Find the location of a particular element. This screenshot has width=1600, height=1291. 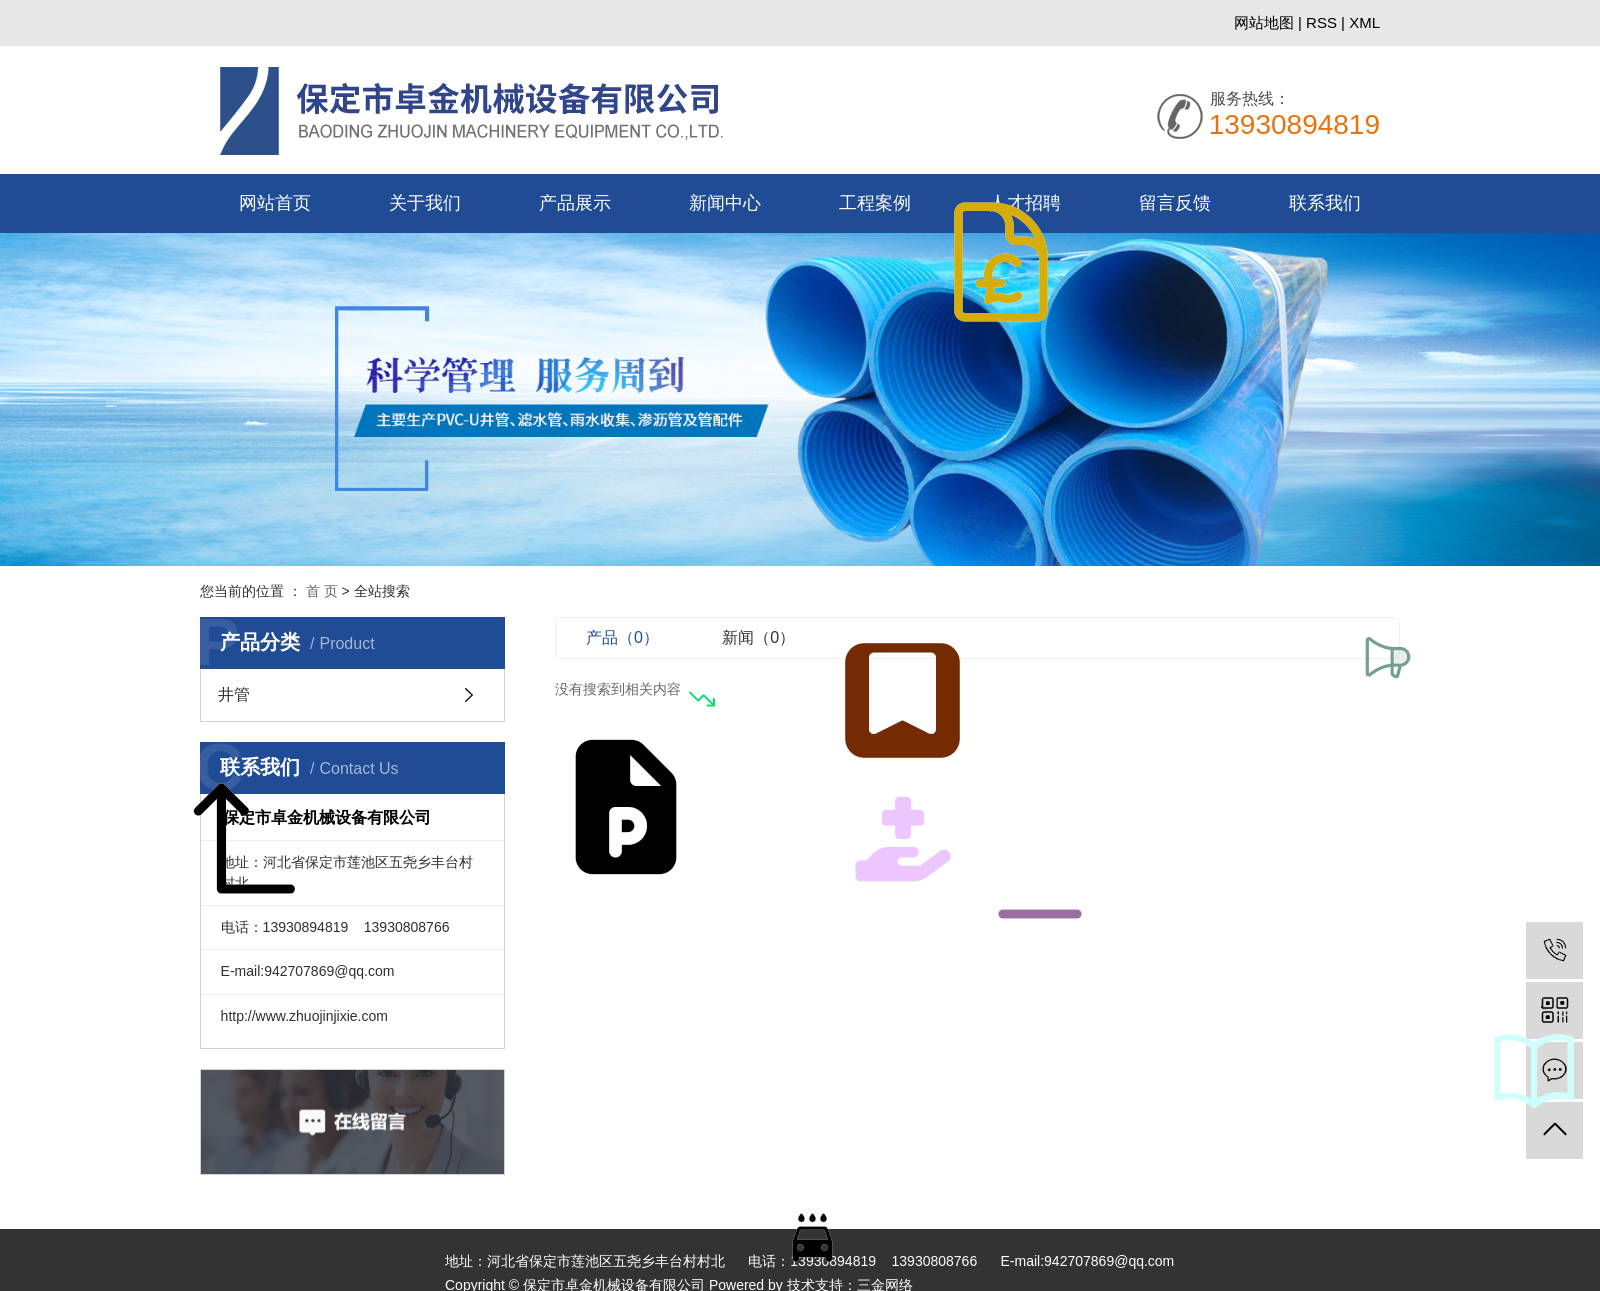

indicates a downward trend or declining metrics is located at coordinates (702, 699).